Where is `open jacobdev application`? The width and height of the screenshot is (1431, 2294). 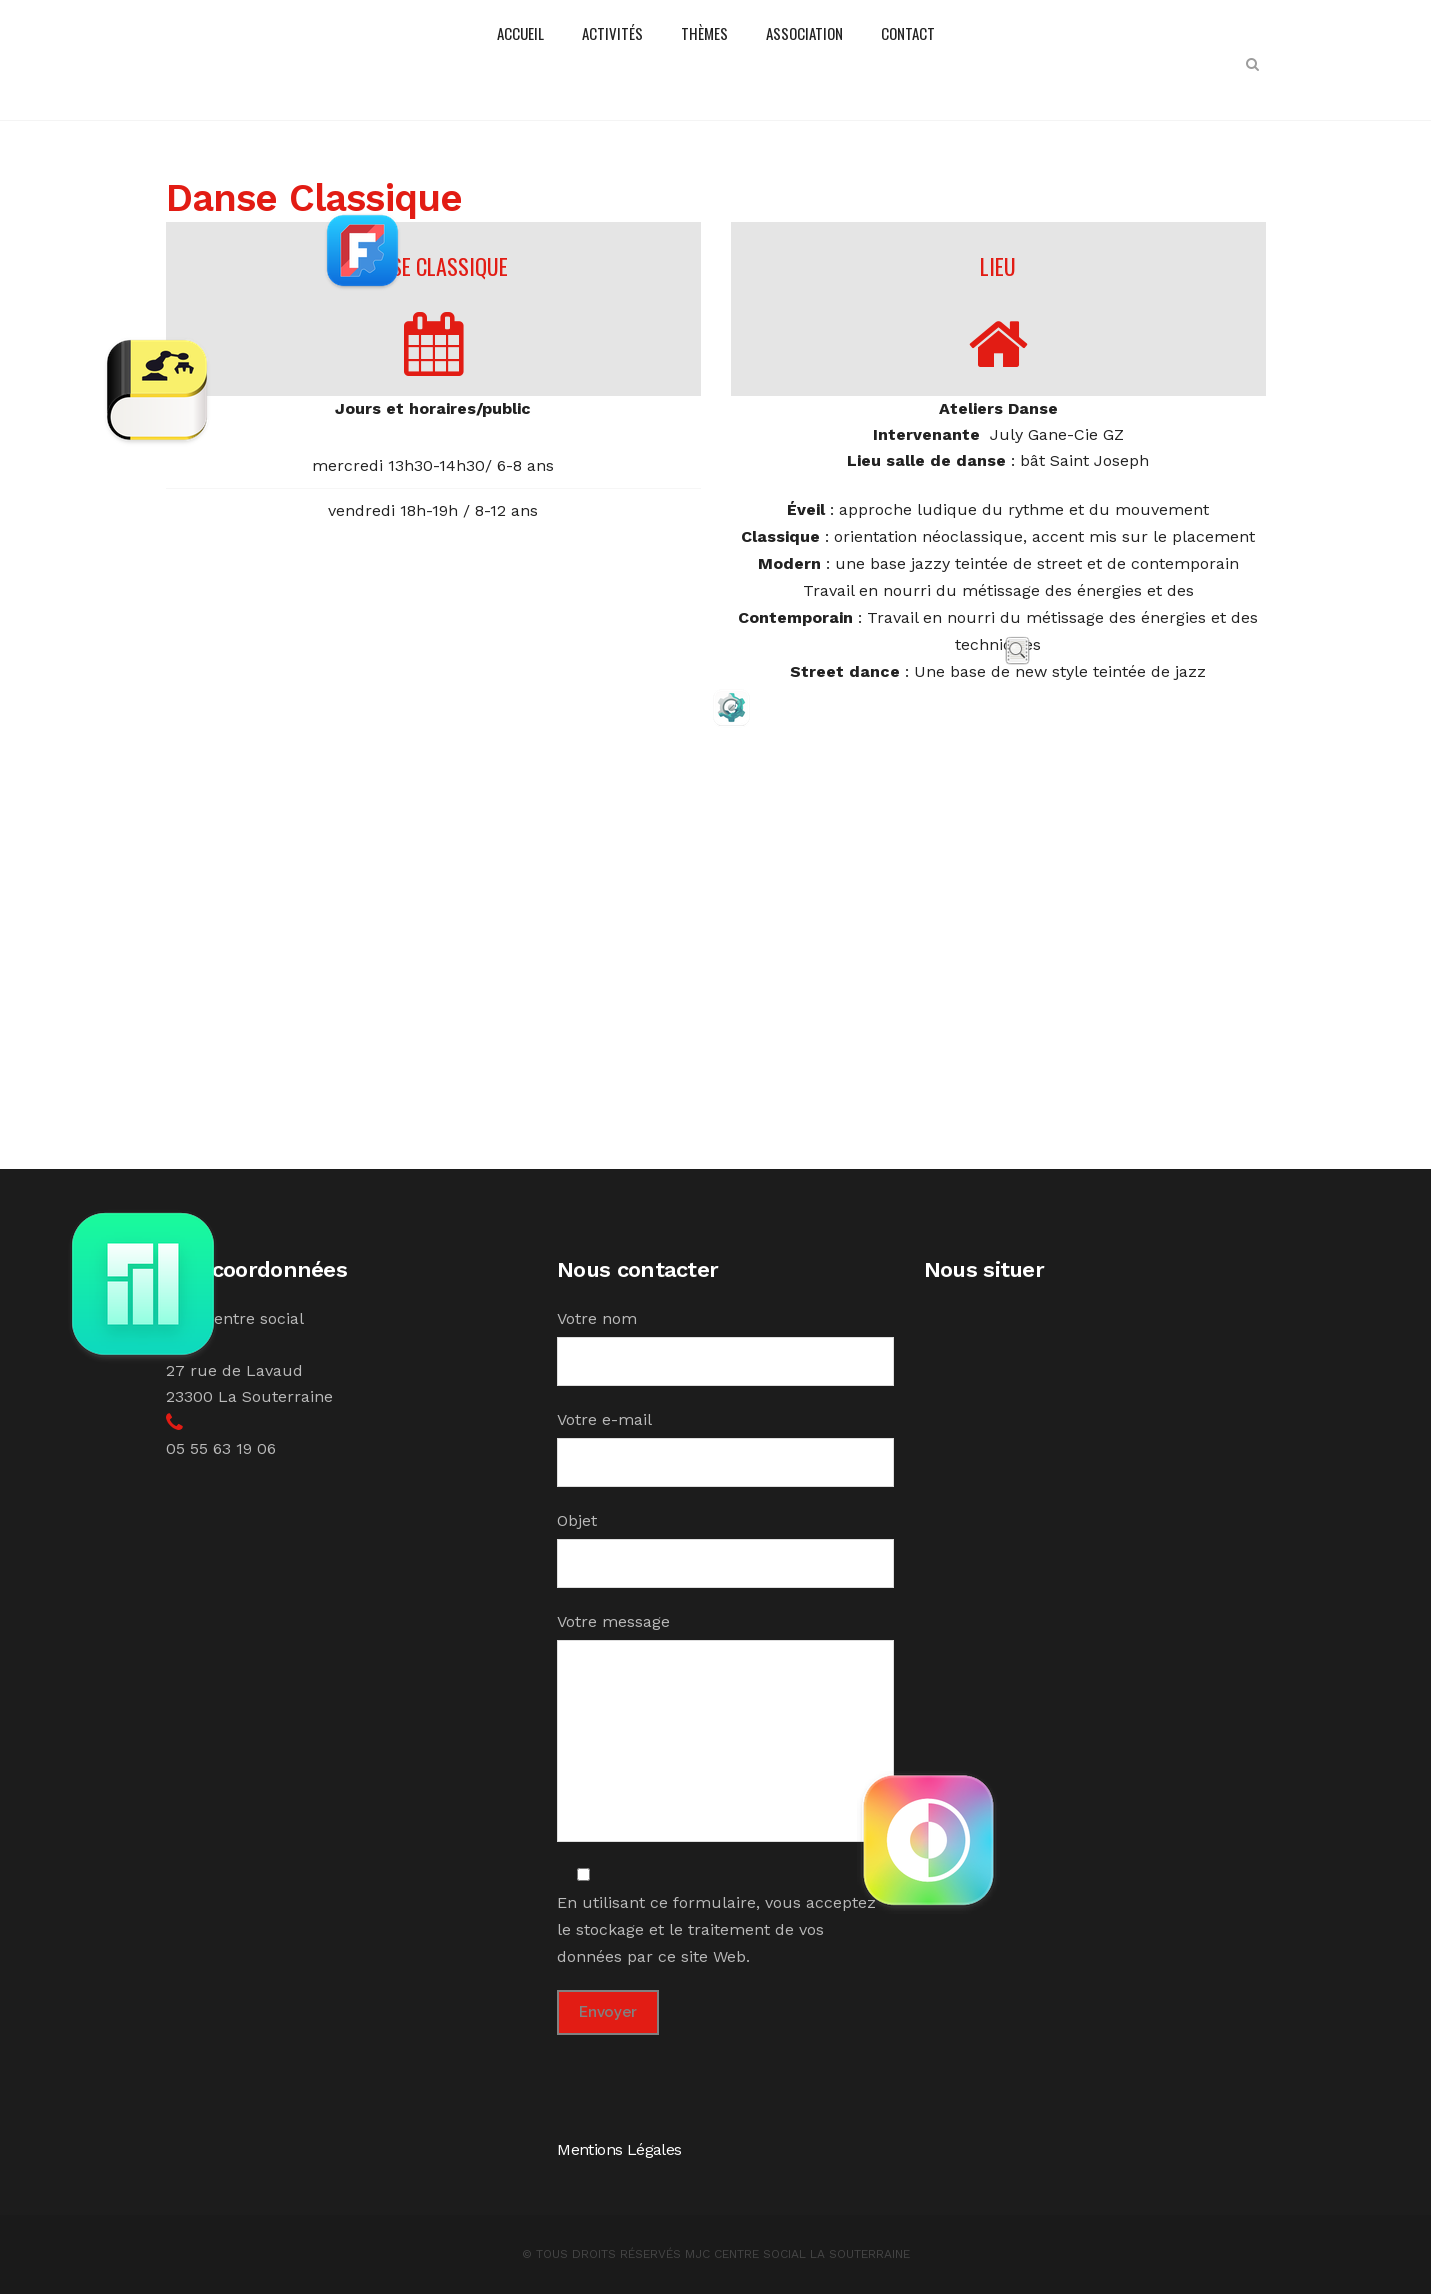 open jacobdev application is located at coordinates (731, 707).